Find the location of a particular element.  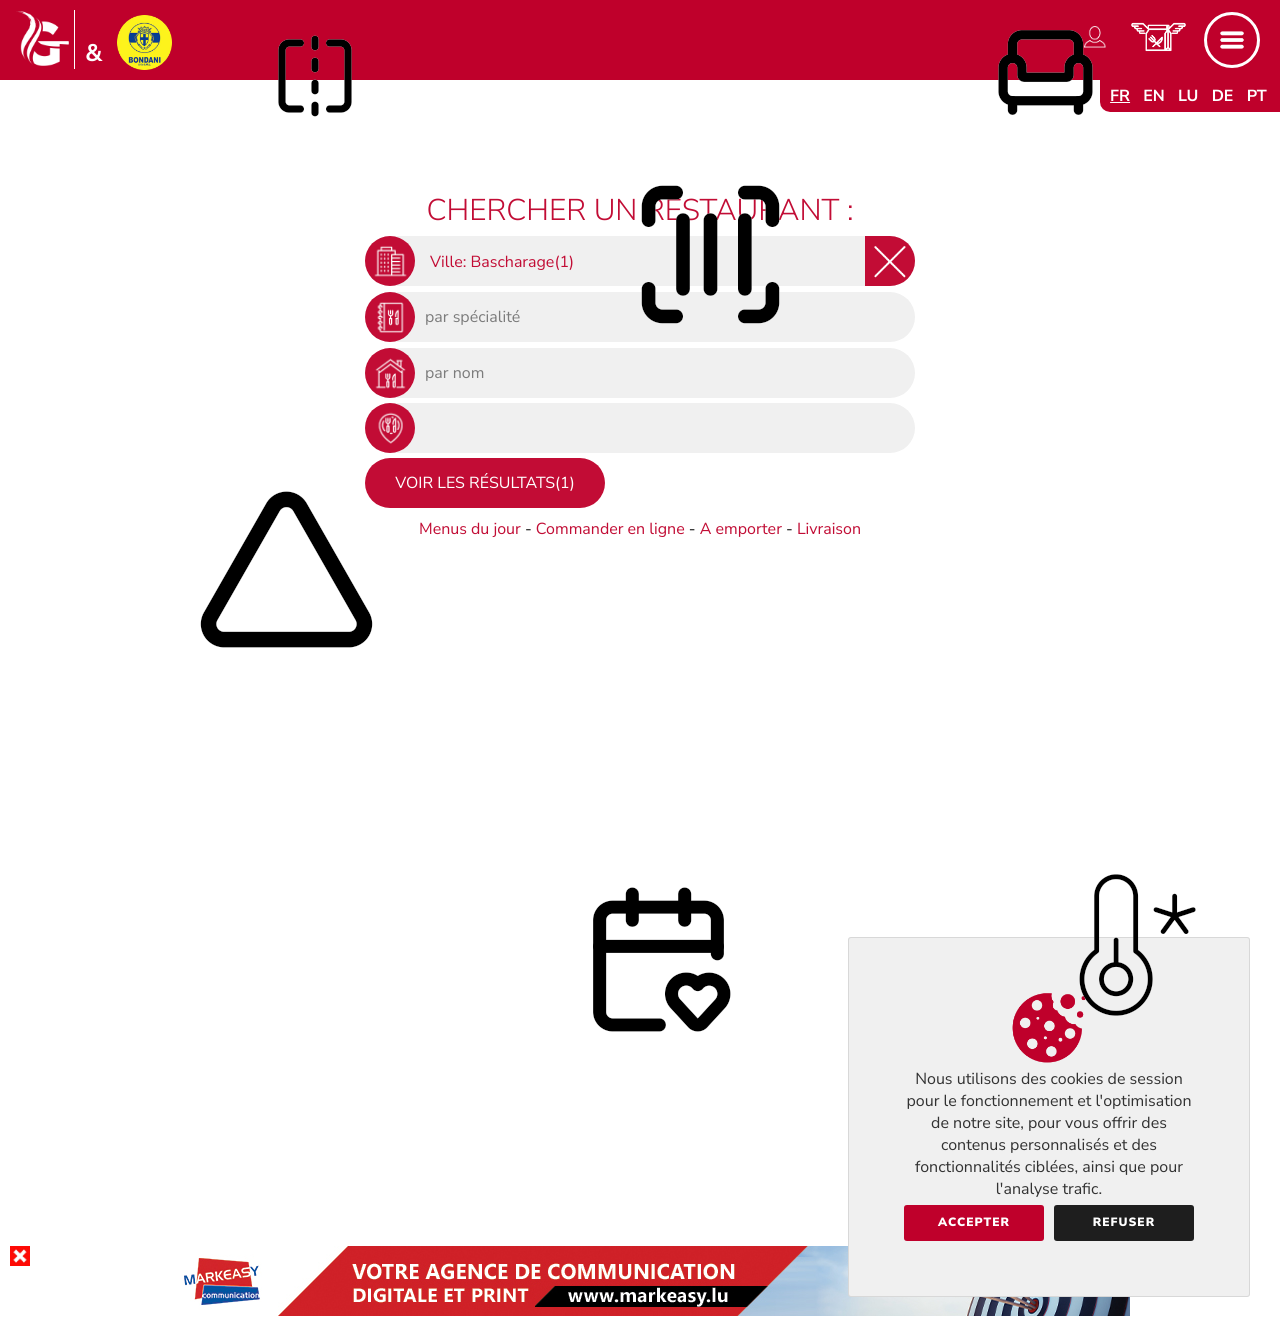

scan a barcode is located at coordinates (710, 254).